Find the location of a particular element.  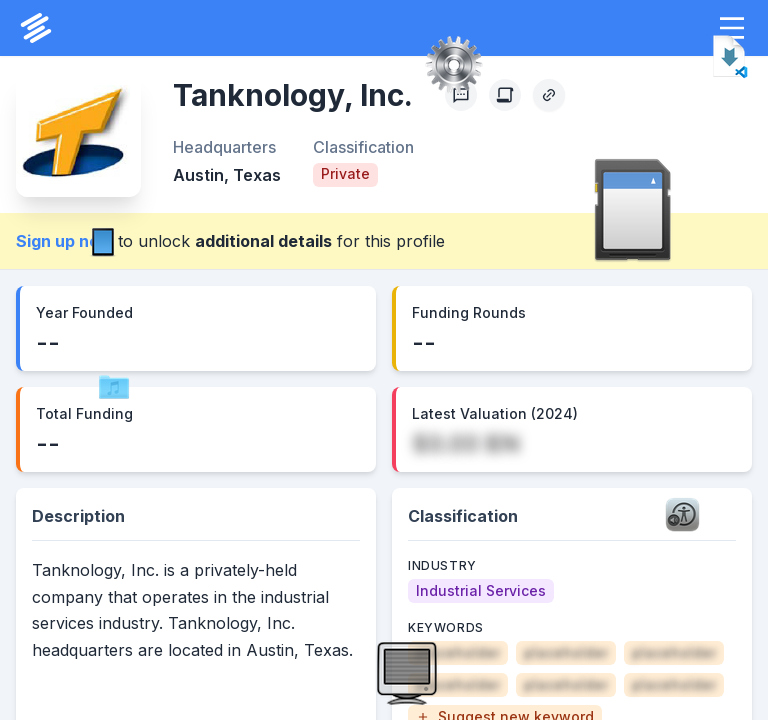

enable voiceover screen reader accessibility is located at coordinates (682, 514).